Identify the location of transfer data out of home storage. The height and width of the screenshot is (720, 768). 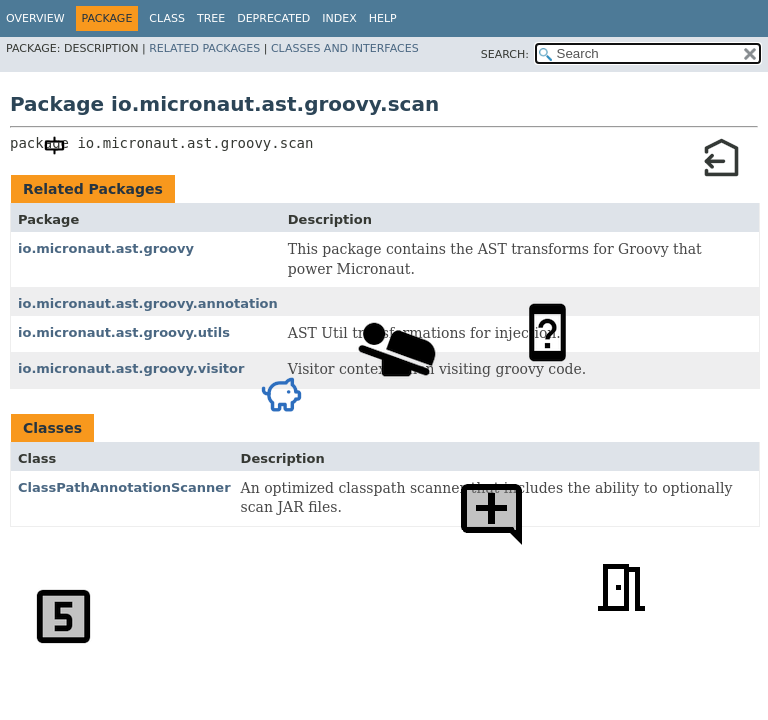
(721, 157).